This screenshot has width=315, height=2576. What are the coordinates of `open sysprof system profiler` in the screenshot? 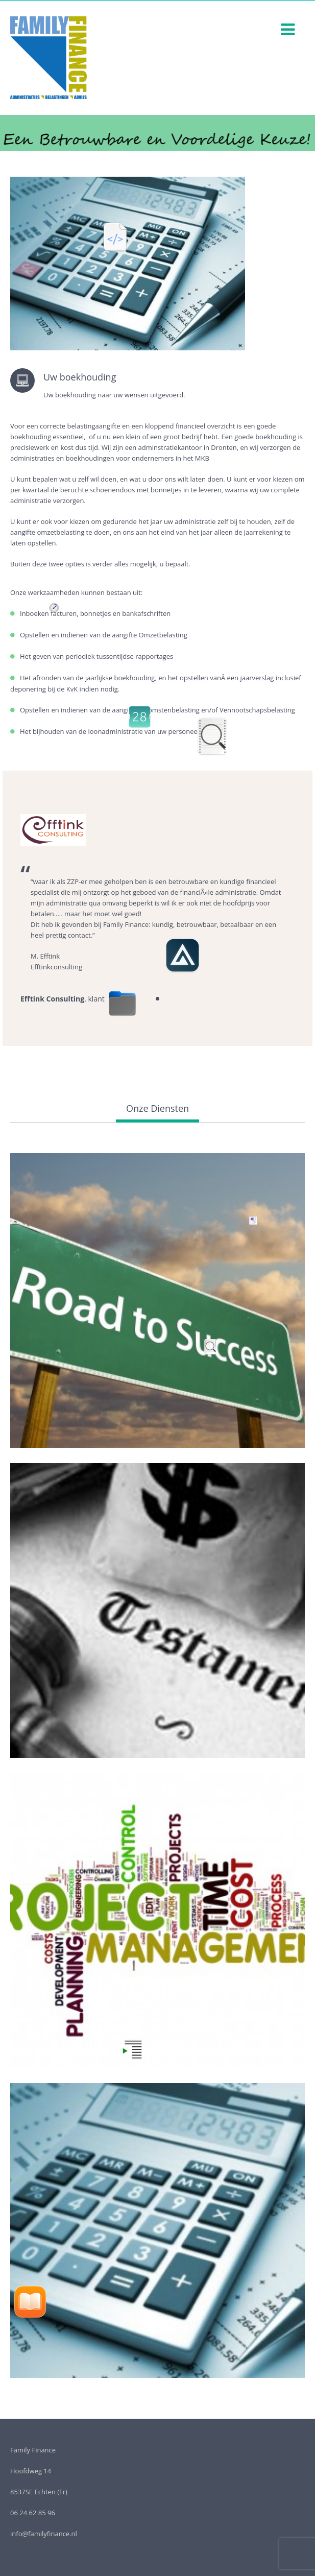 It's located at (54, 608).